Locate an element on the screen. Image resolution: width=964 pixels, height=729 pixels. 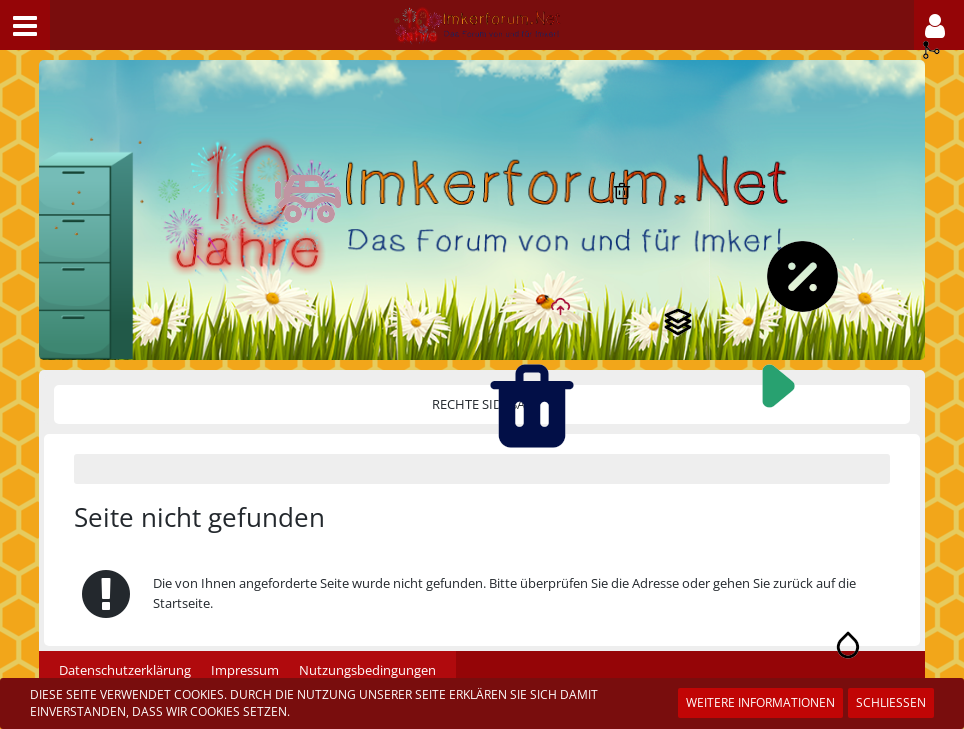
delete selected item is located at coordinates (532, 406).